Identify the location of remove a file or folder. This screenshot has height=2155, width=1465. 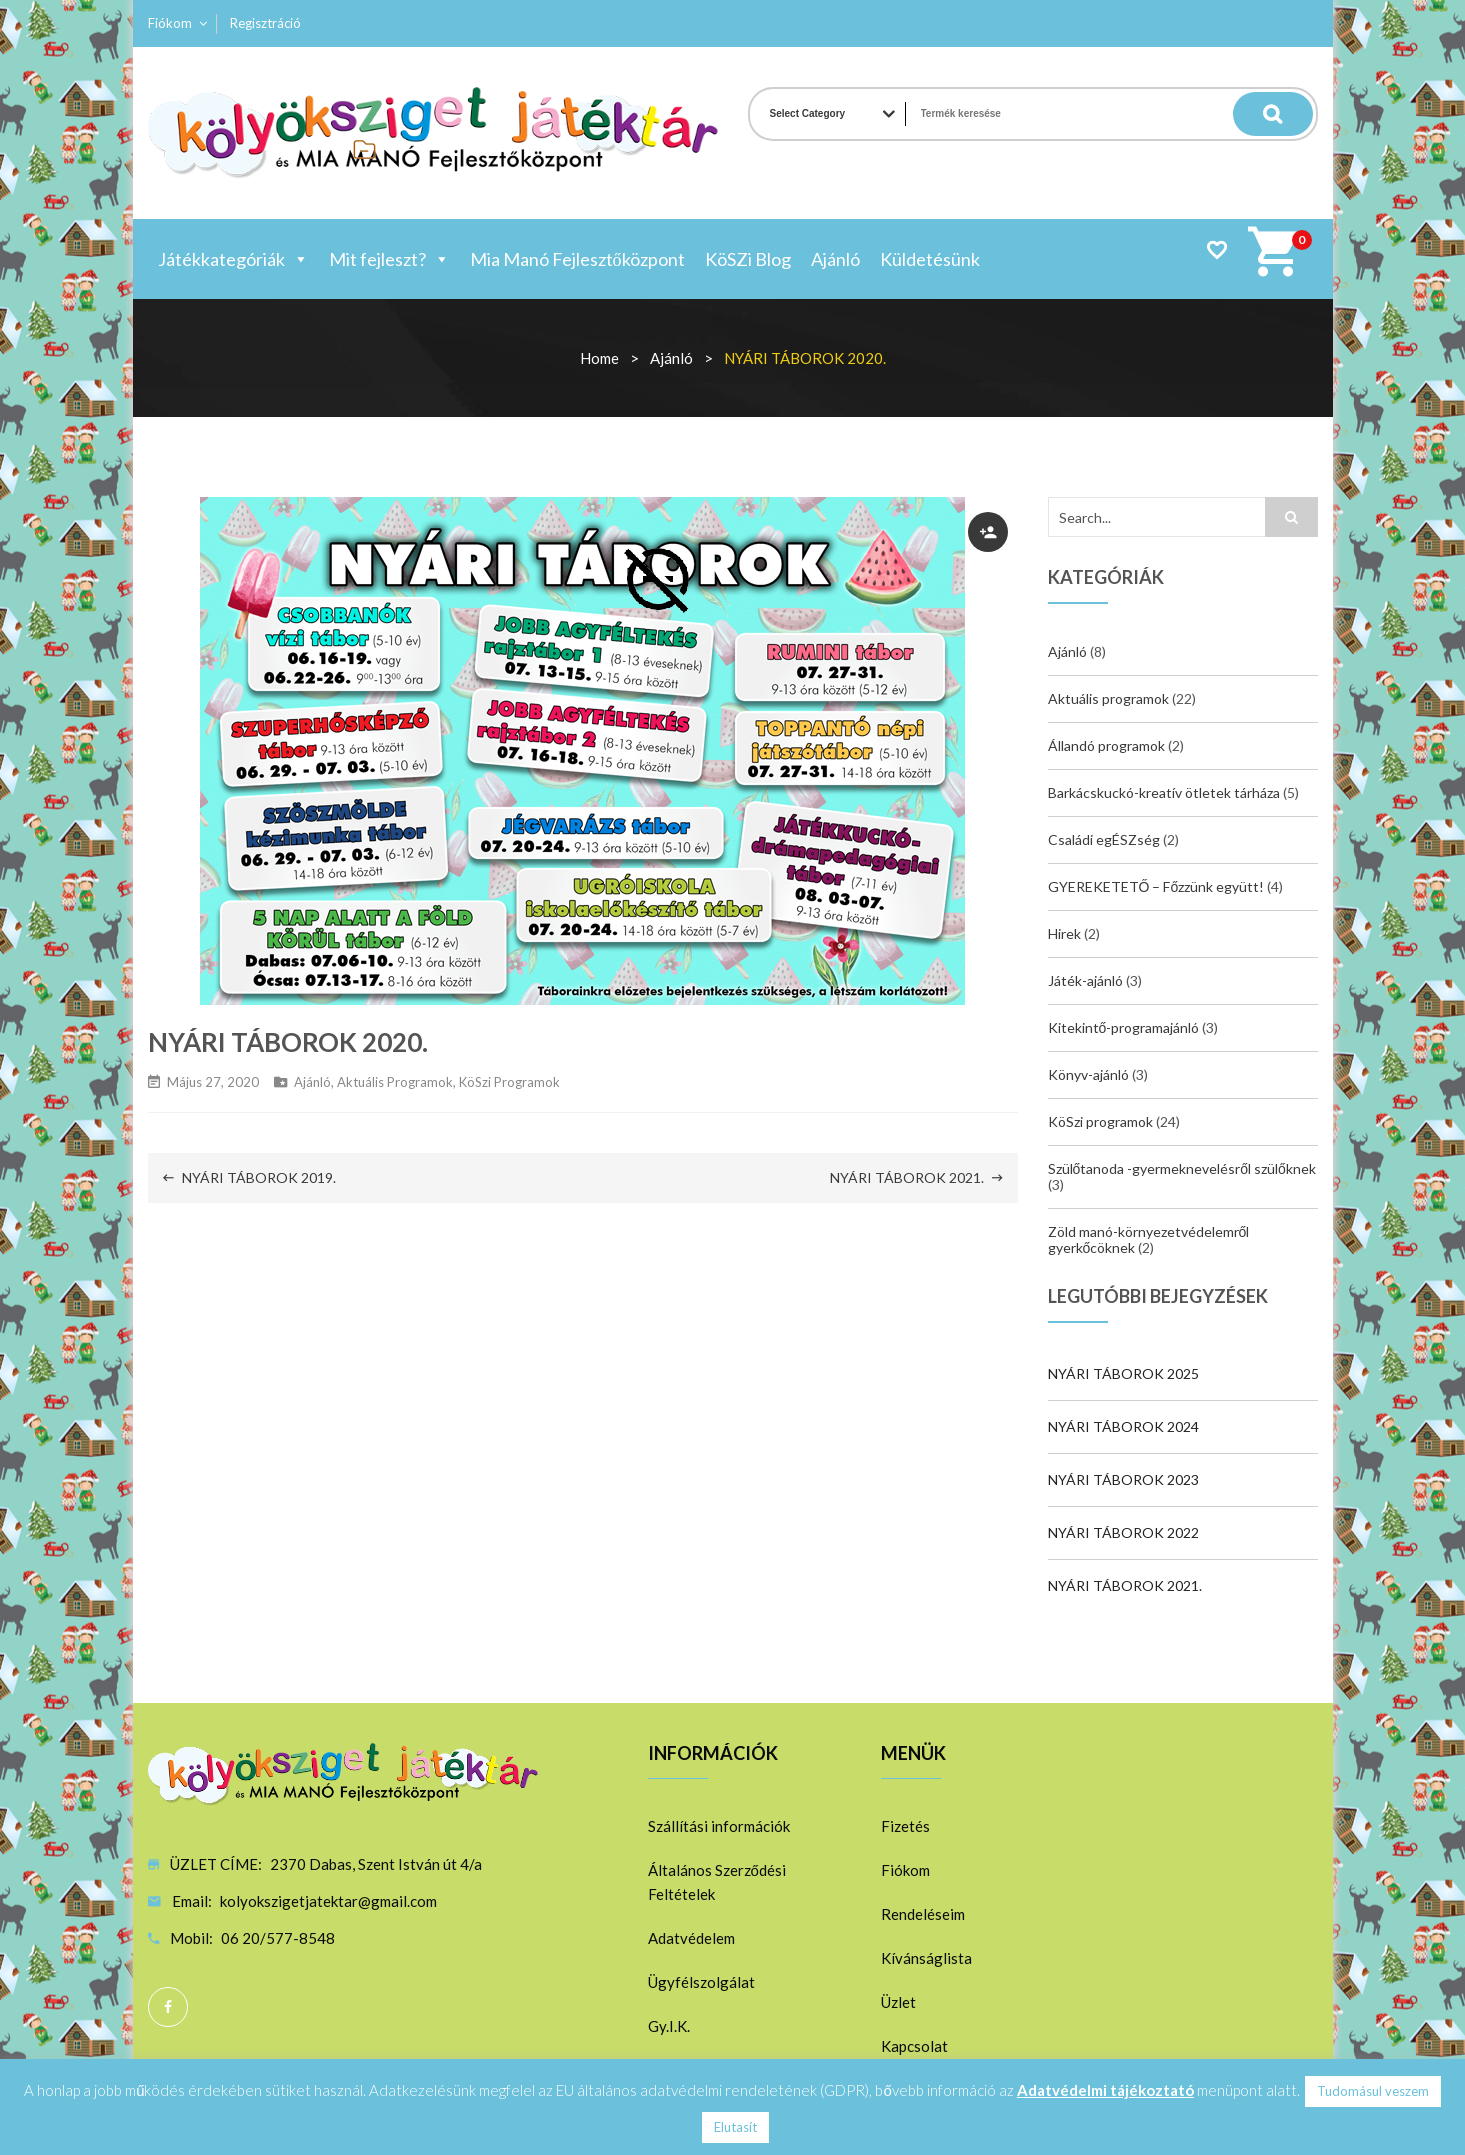
(364, 149).